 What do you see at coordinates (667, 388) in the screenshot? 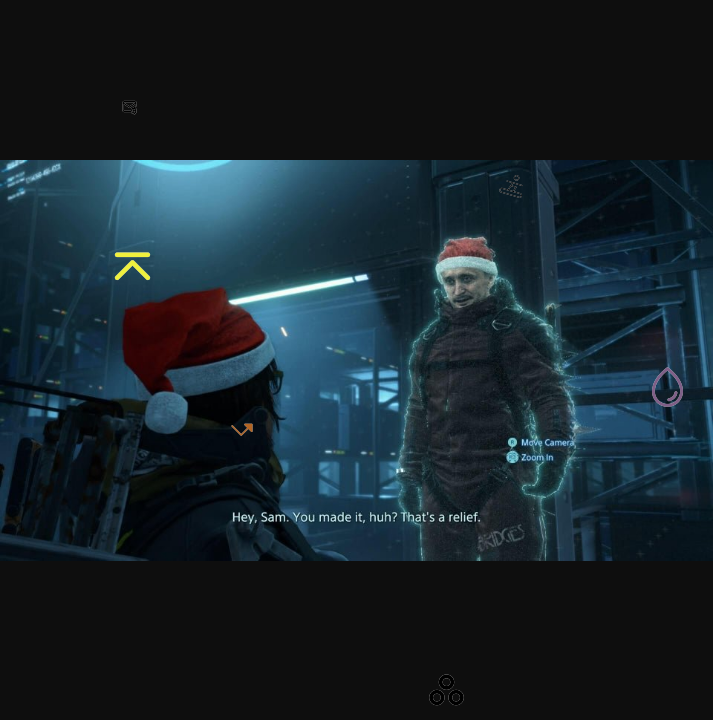
I see `adjust water or hydration settings` at bounding box center [667, 388].